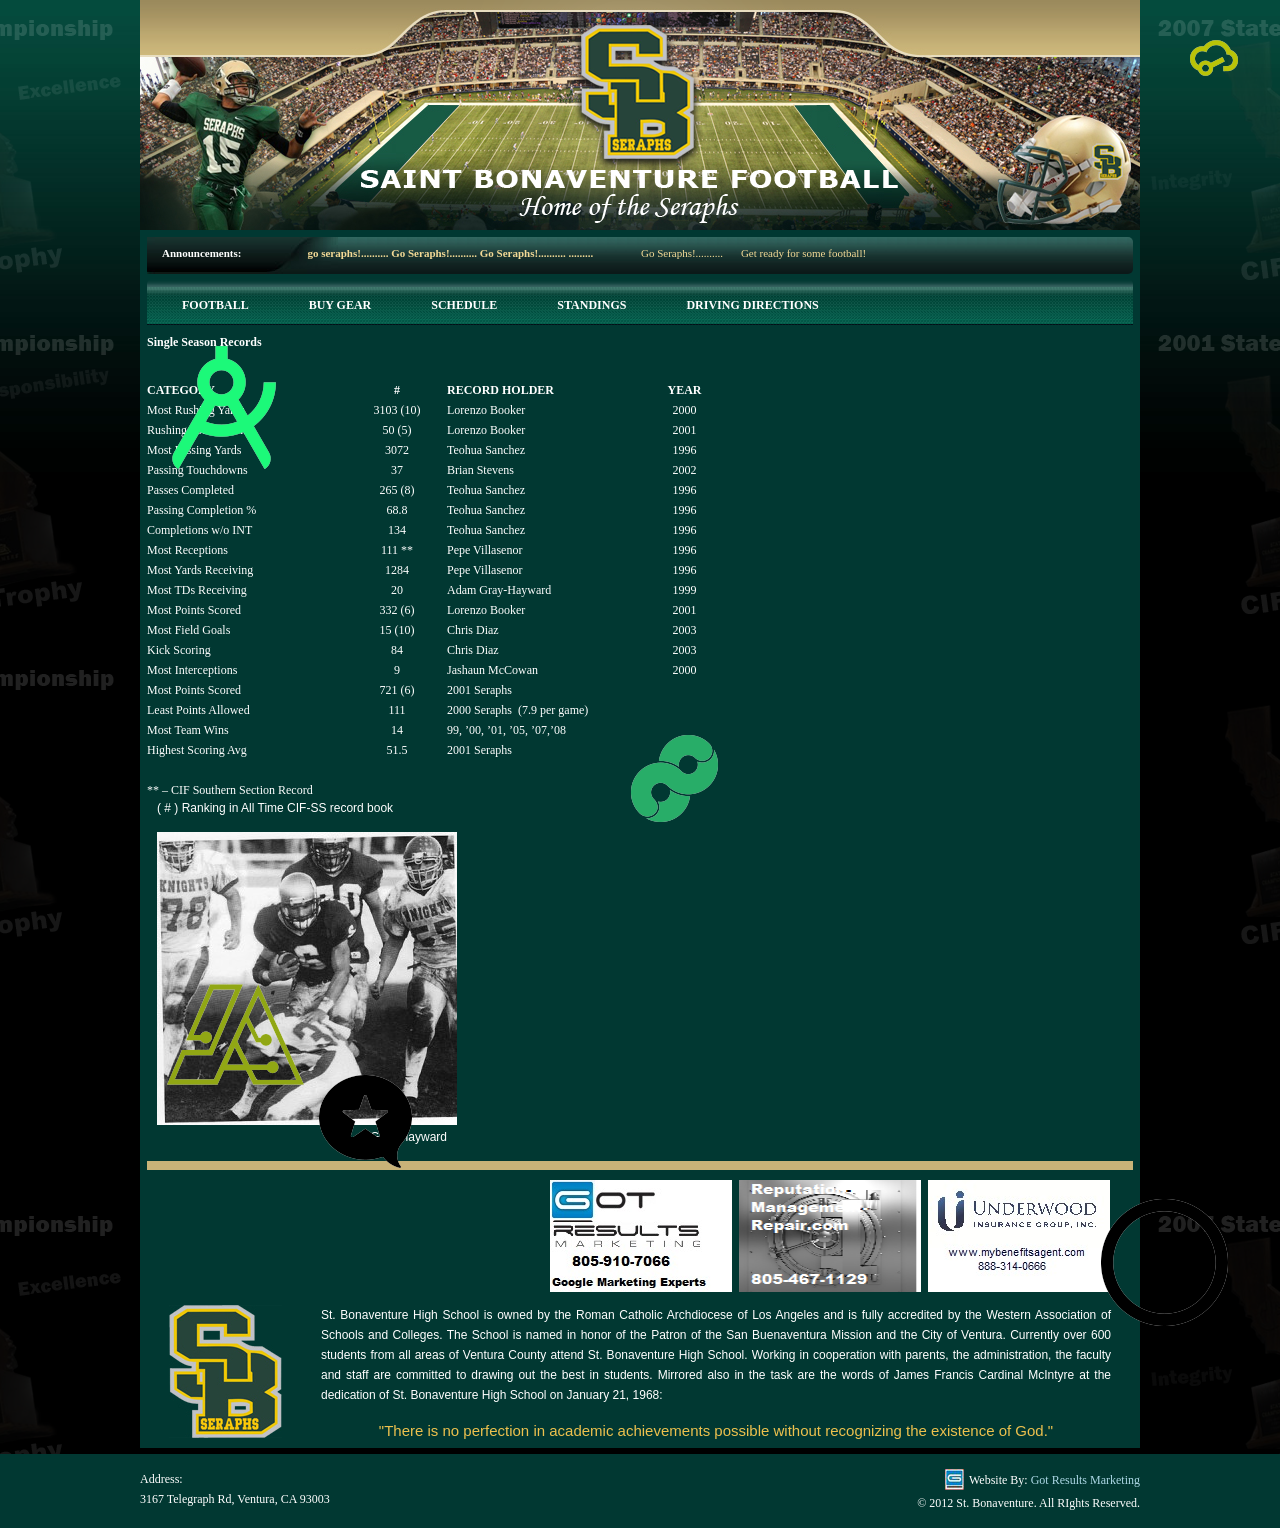 This screenshot has width=1280, height=1528. Describe the element at coordinates (1214, 58) in the screenshot. I see `open EasyEDA circuit design application` at that location.